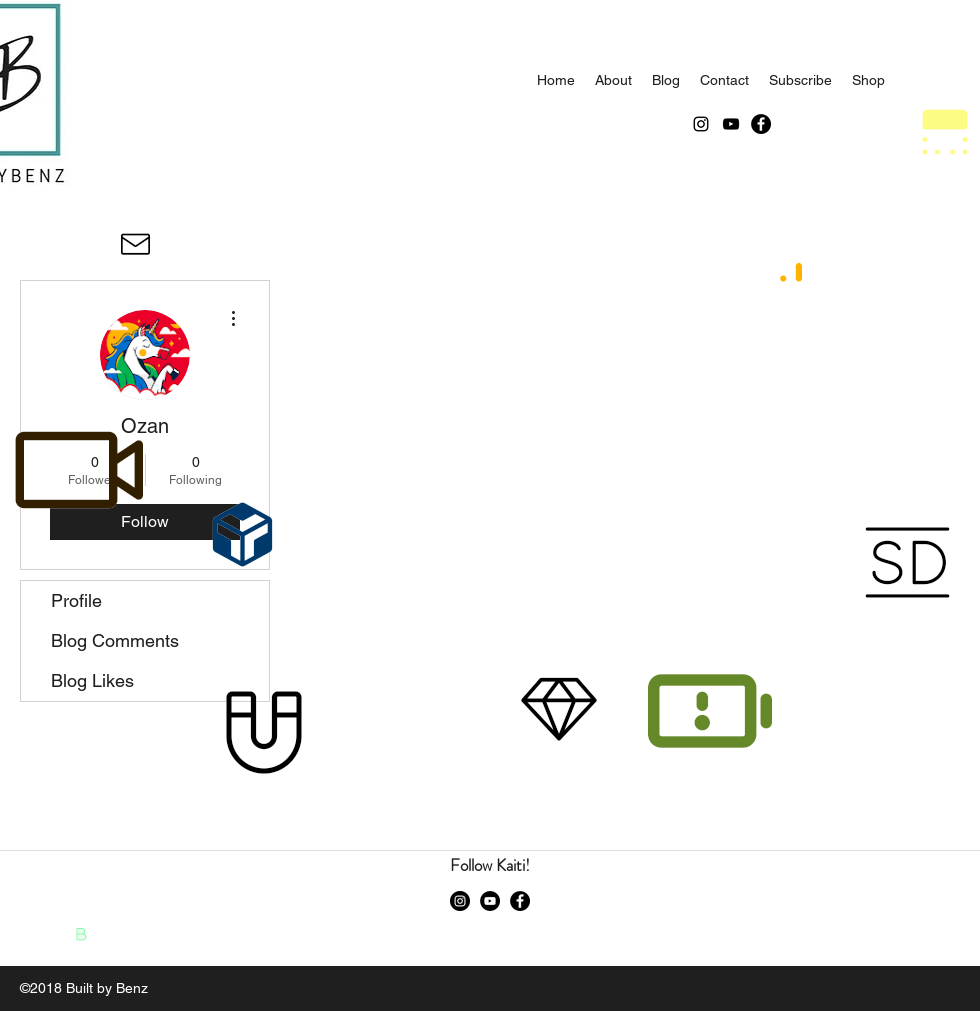 The height and width of the screenshot is (1011, 980). Describe the element at coordinates (135, 244) in the screenshot. I see `open your inbox` at that location.